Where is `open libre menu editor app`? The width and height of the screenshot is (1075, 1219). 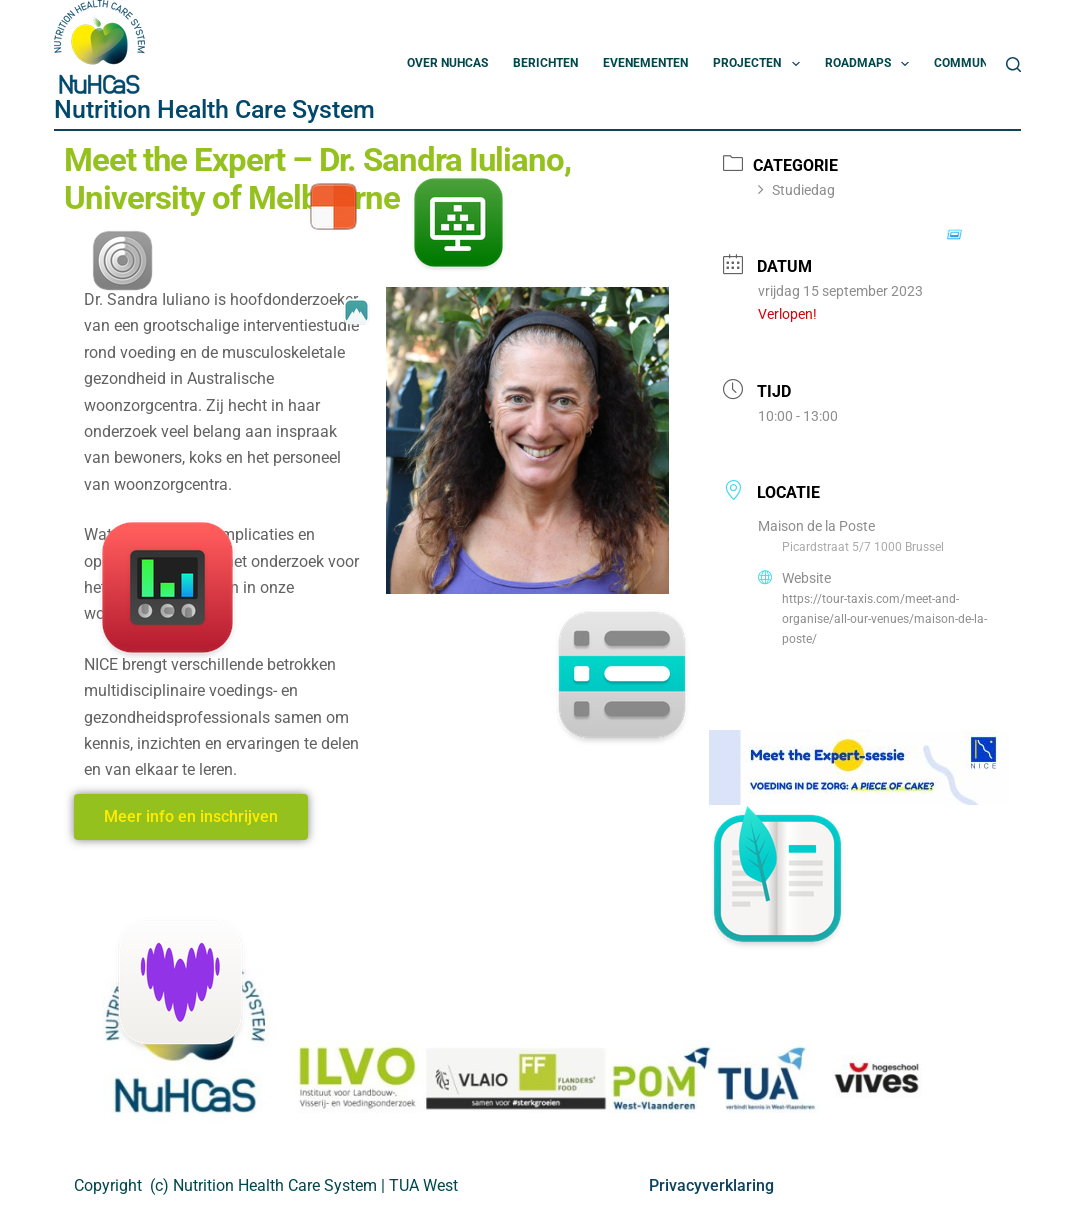
open libre menu editor app is located at coordinates (622, 675).